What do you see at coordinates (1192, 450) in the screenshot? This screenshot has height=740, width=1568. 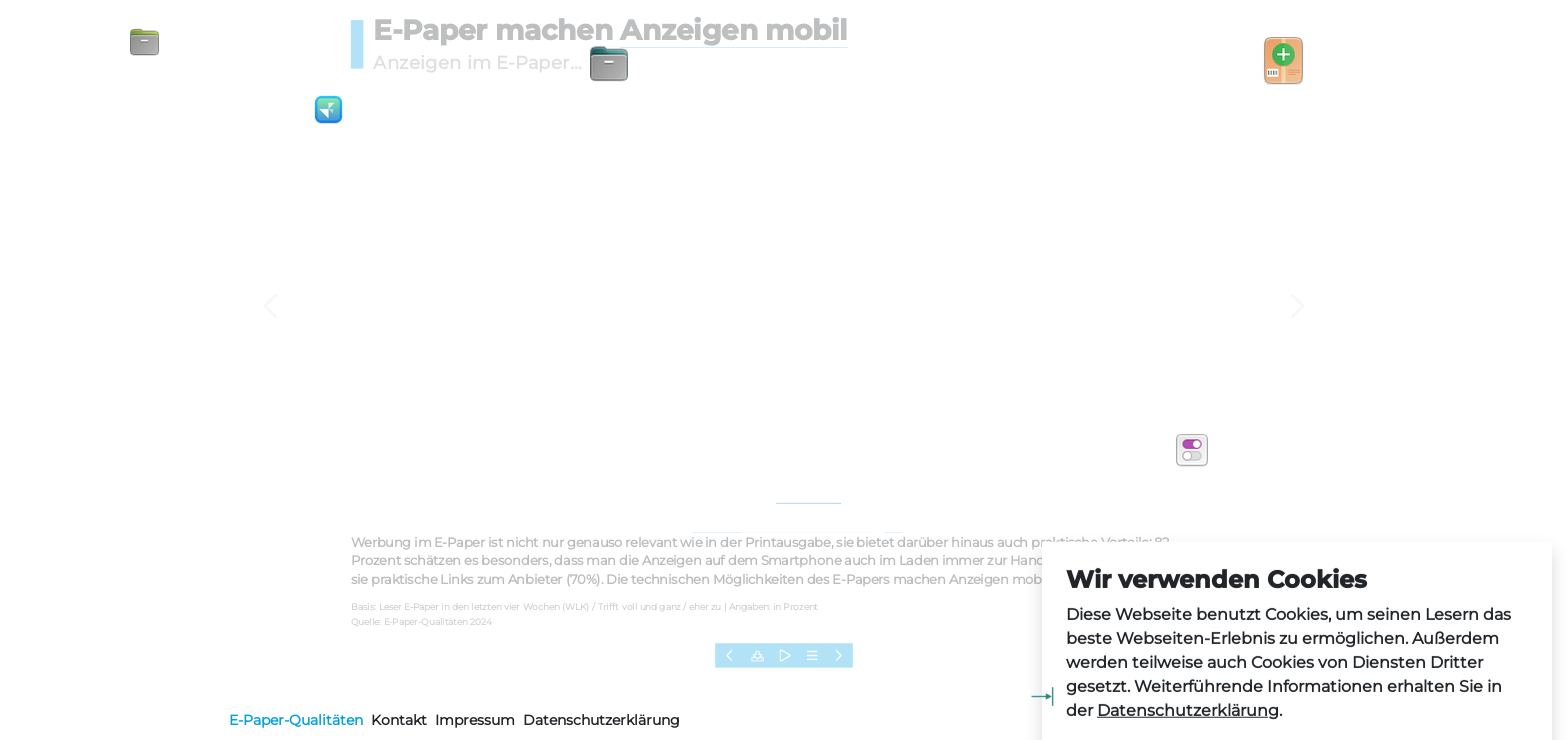 I see `open gnome tweaks settings` at bounding box center [1192, 450].